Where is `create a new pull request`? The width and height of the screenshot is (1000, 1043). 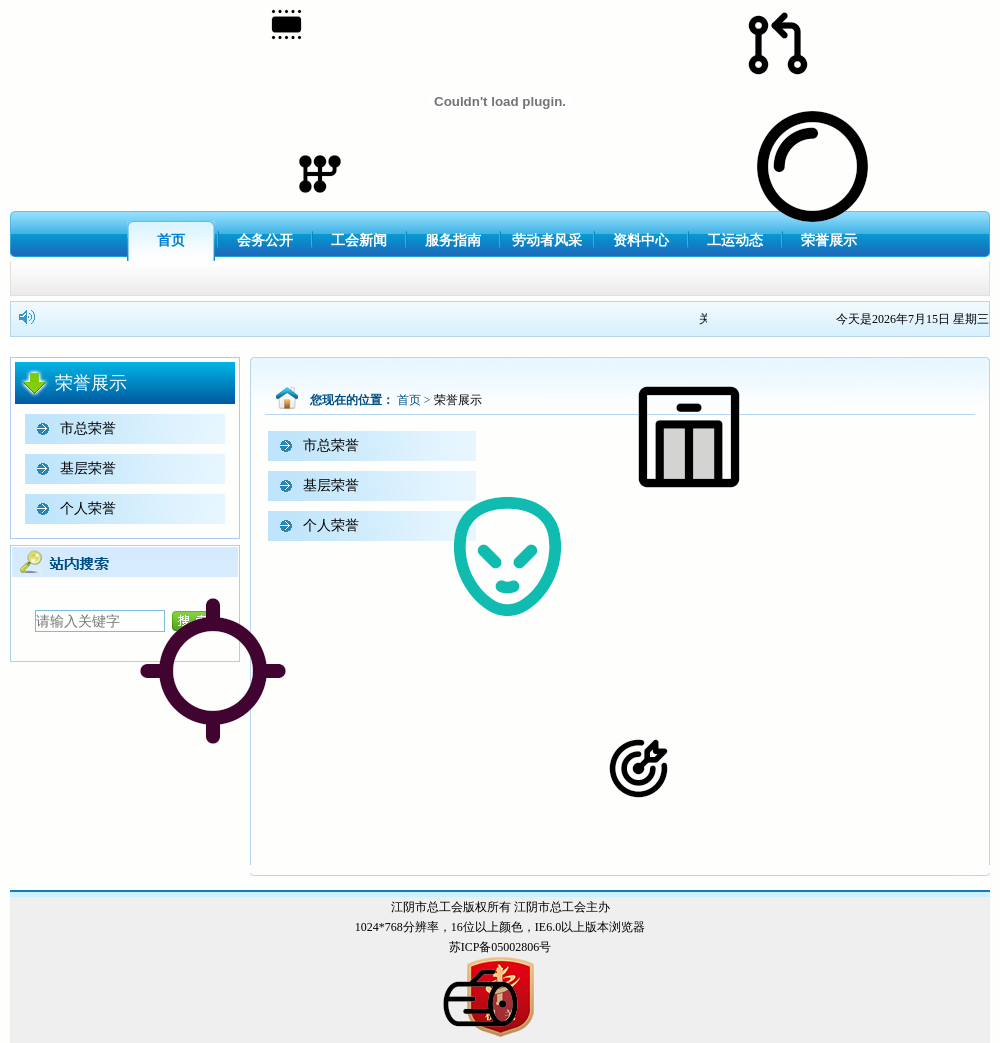
create a new pull request is located at coordinates (778, 45).